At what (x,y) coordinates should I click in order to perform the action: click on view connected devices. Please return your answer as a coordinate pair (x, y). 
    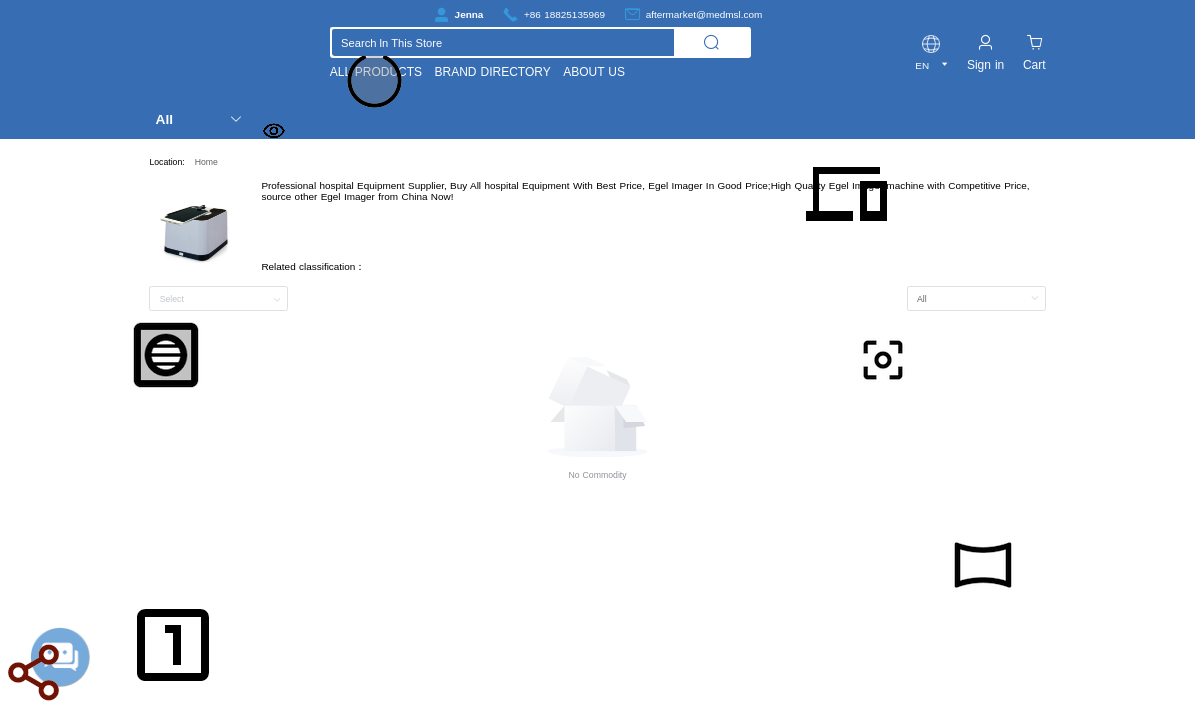
    Looking at the image, I should click on (846, 194).